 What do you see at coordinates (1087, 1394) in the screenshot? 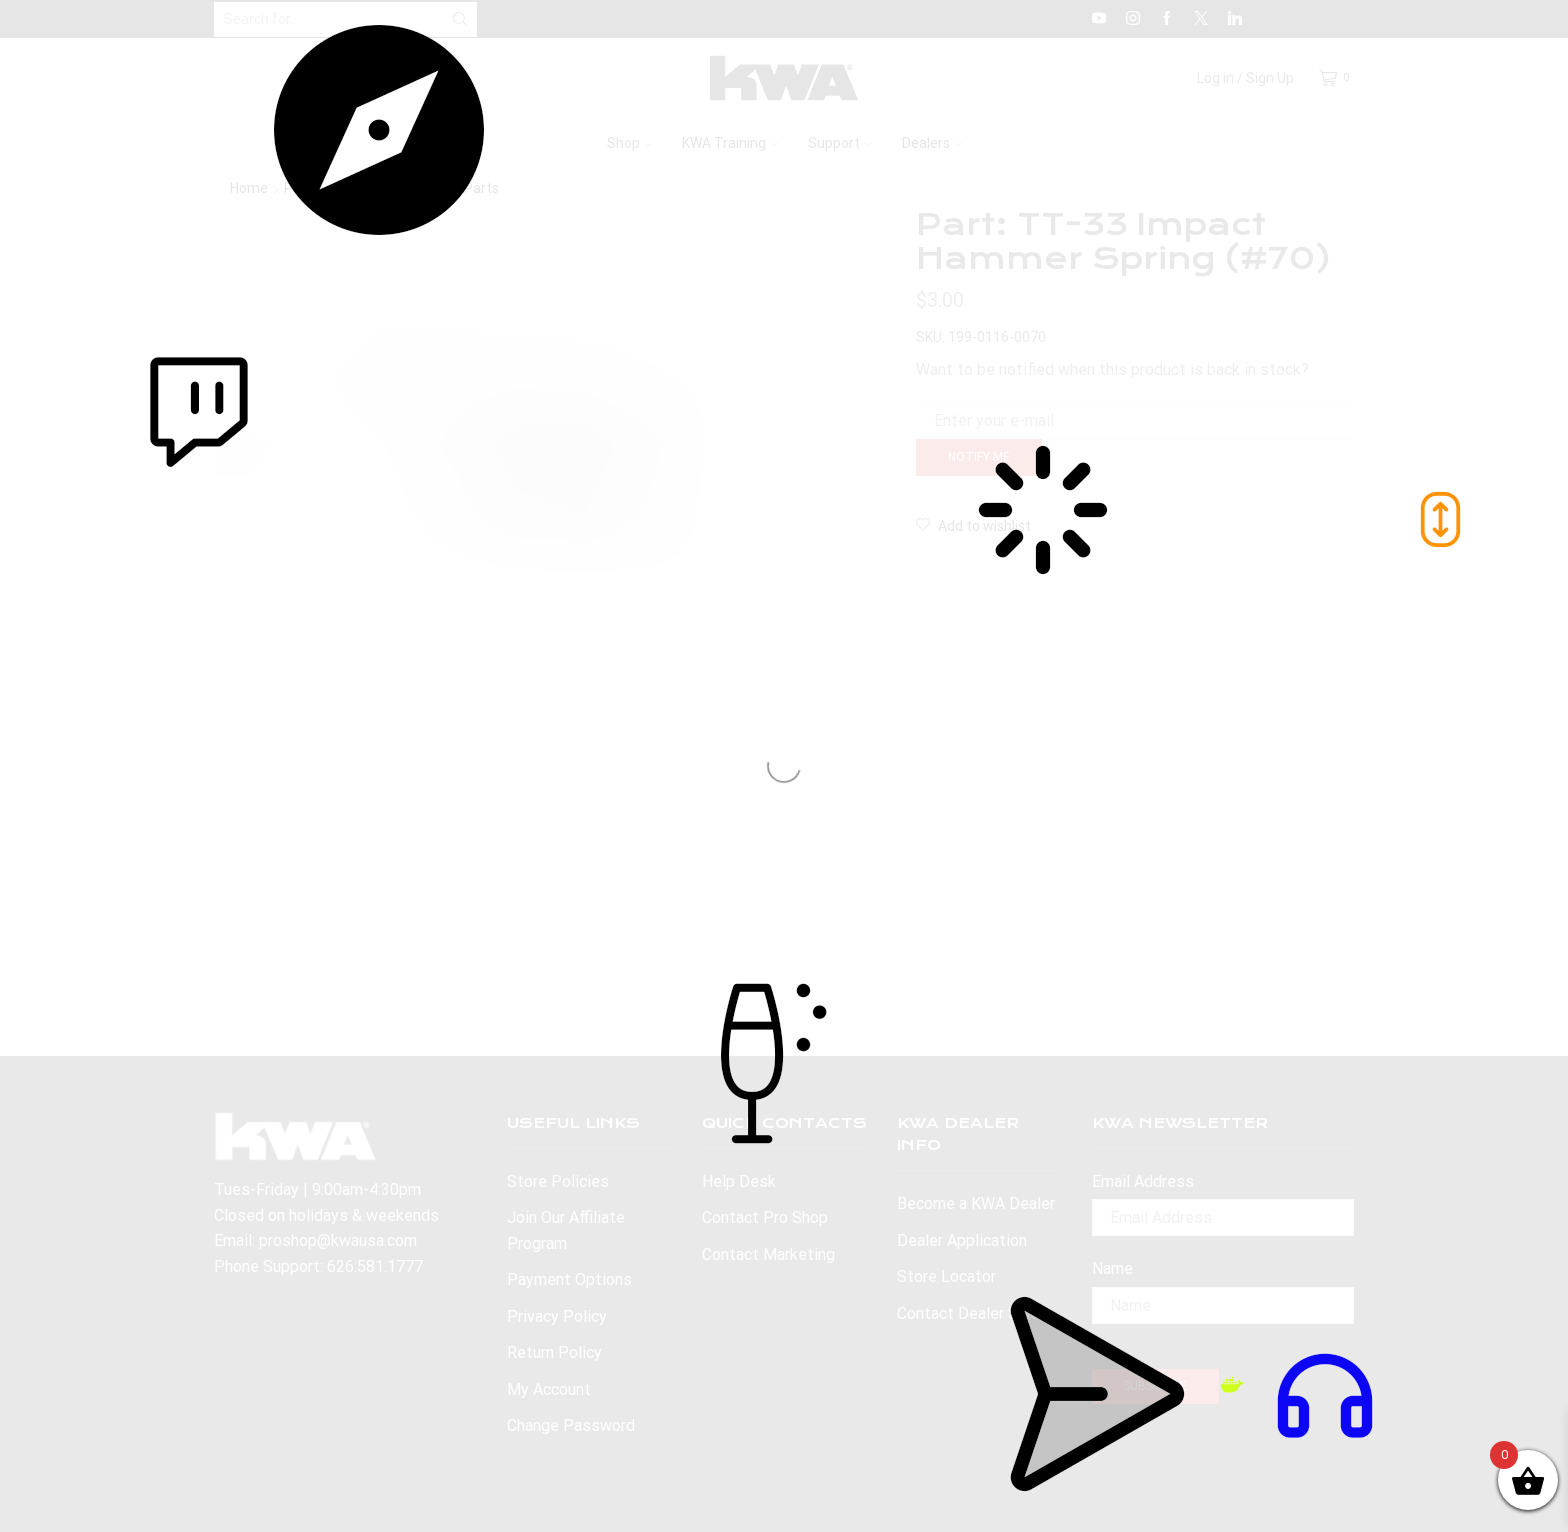
I see `send message` at bounding box center [1087, 1394].